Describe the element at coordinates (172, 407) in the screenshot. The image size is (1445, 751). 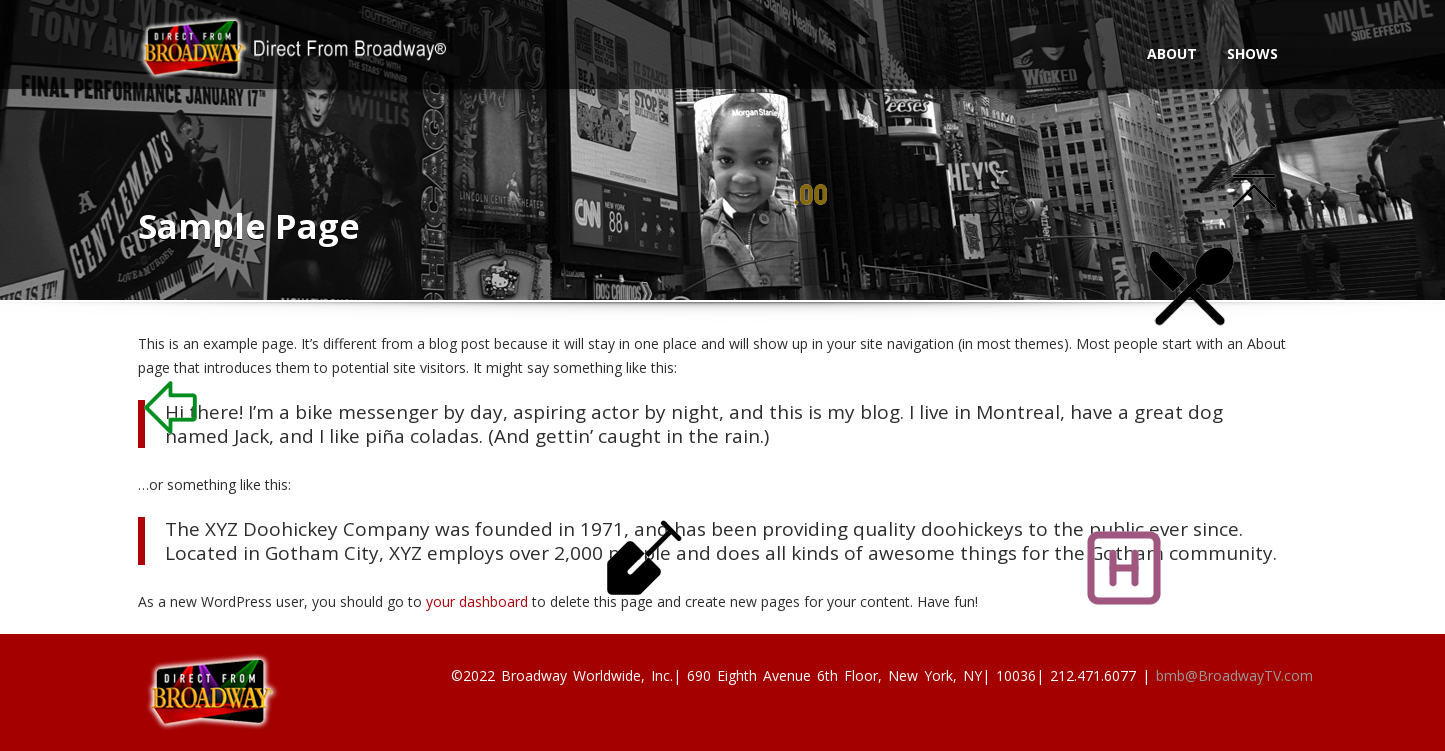
I see `go back to the previous screen` at that location.